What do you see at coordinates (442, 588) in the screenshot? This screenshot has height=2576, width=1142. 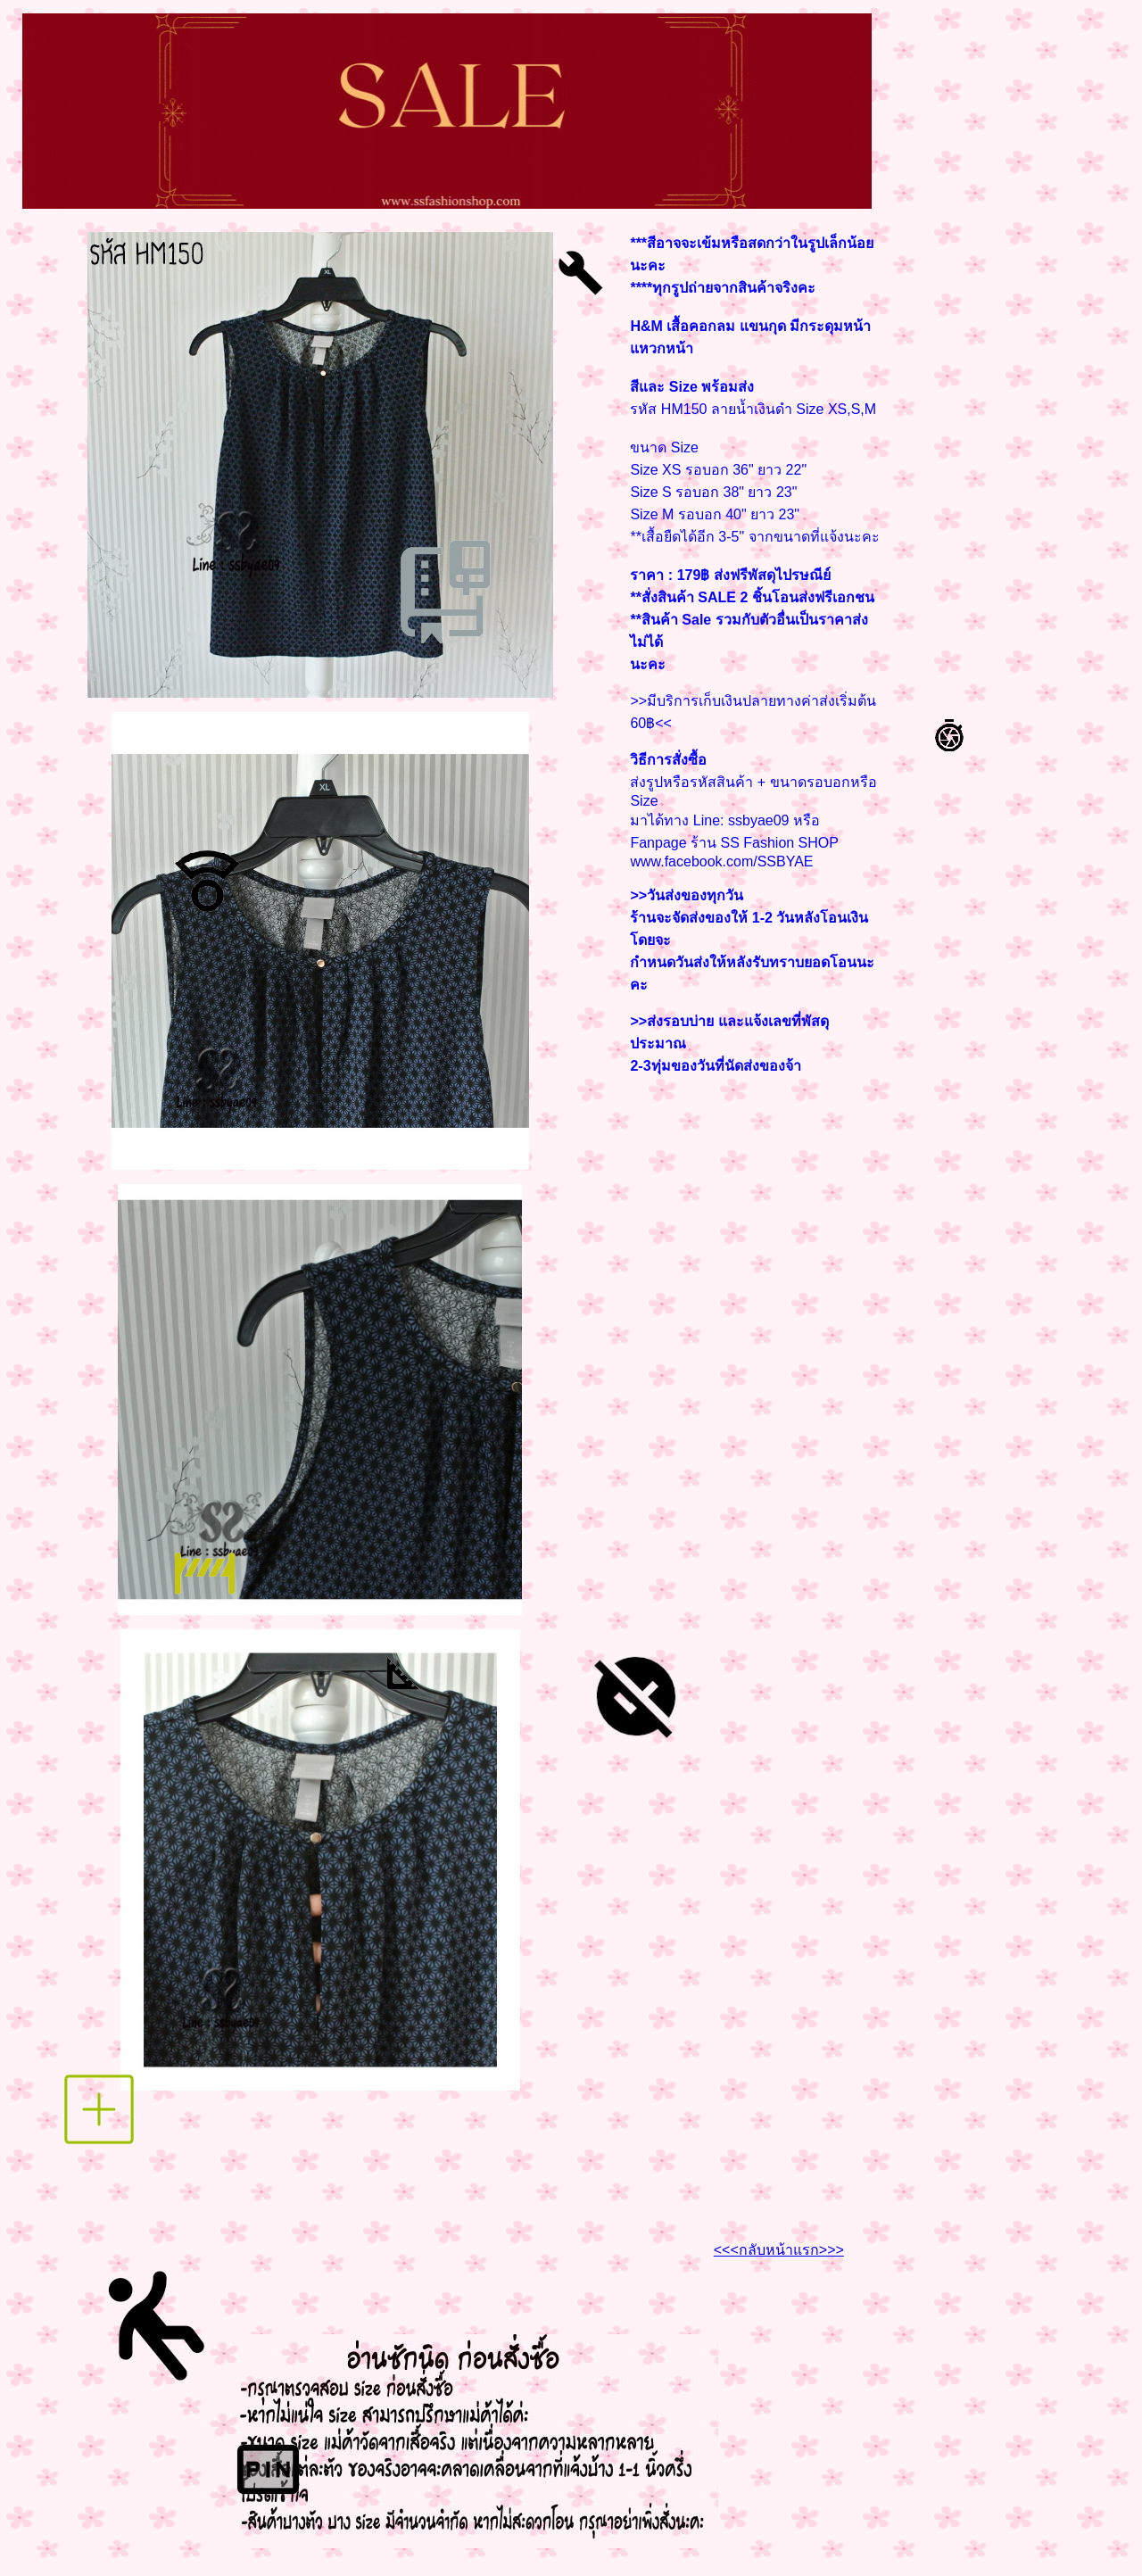 I see `clone a repository` at bounding box center [442, 588].